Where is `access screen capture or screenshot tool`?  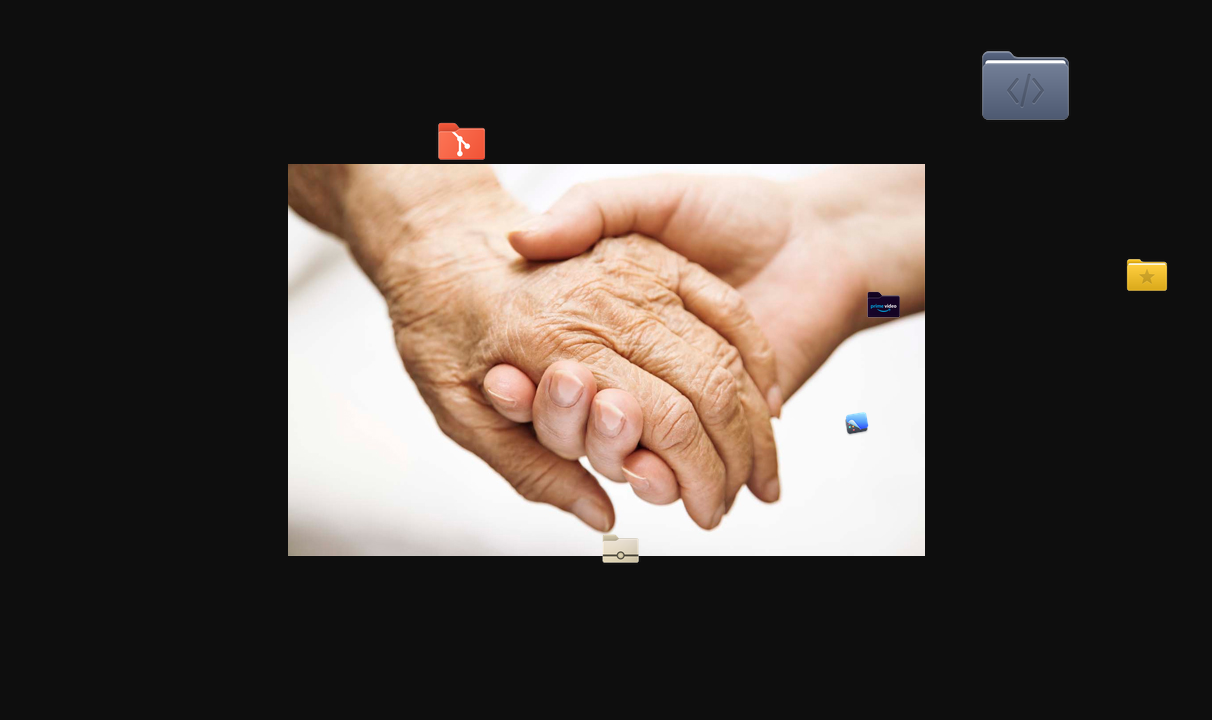 access screen capture or screenshot tool is located at coordinates (856, 423).